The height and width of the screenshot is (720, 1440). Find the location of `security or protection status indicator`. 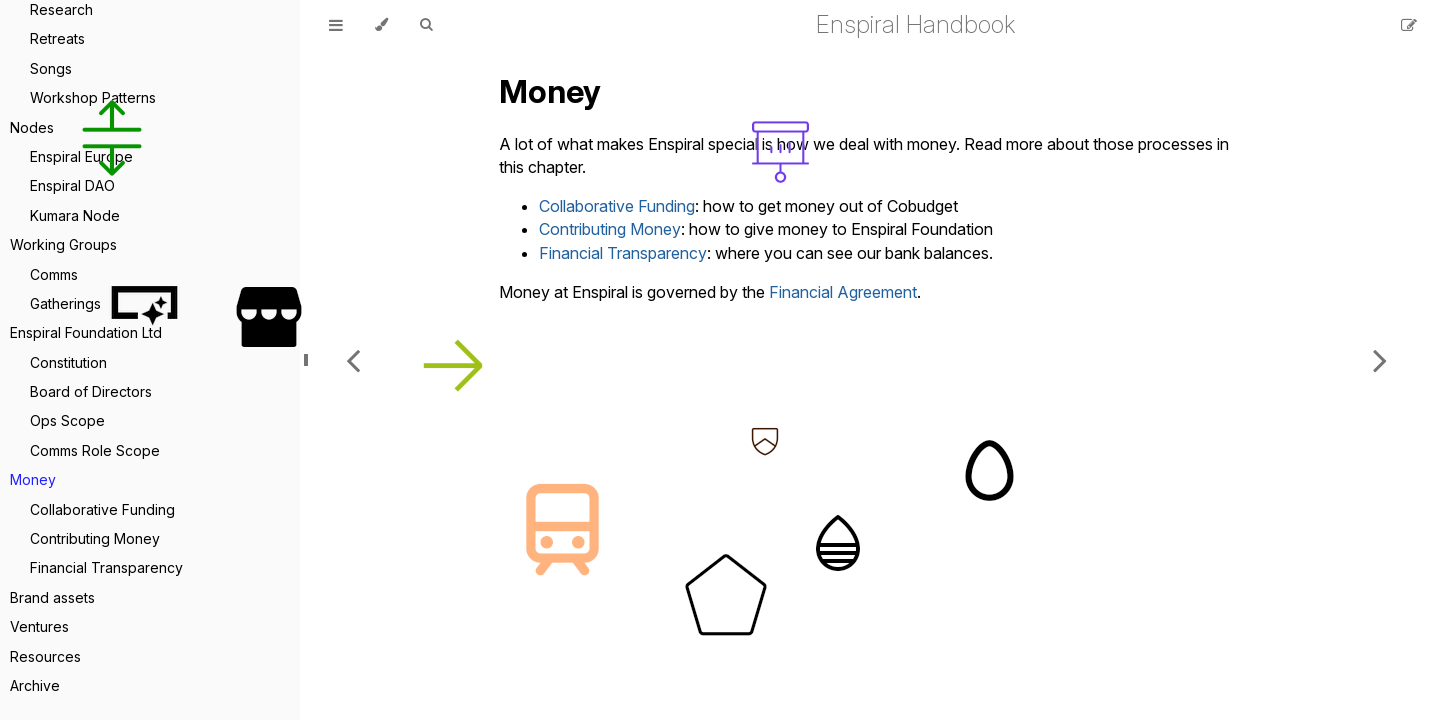

security or protection status indicator is located at coordinates (765, 440).